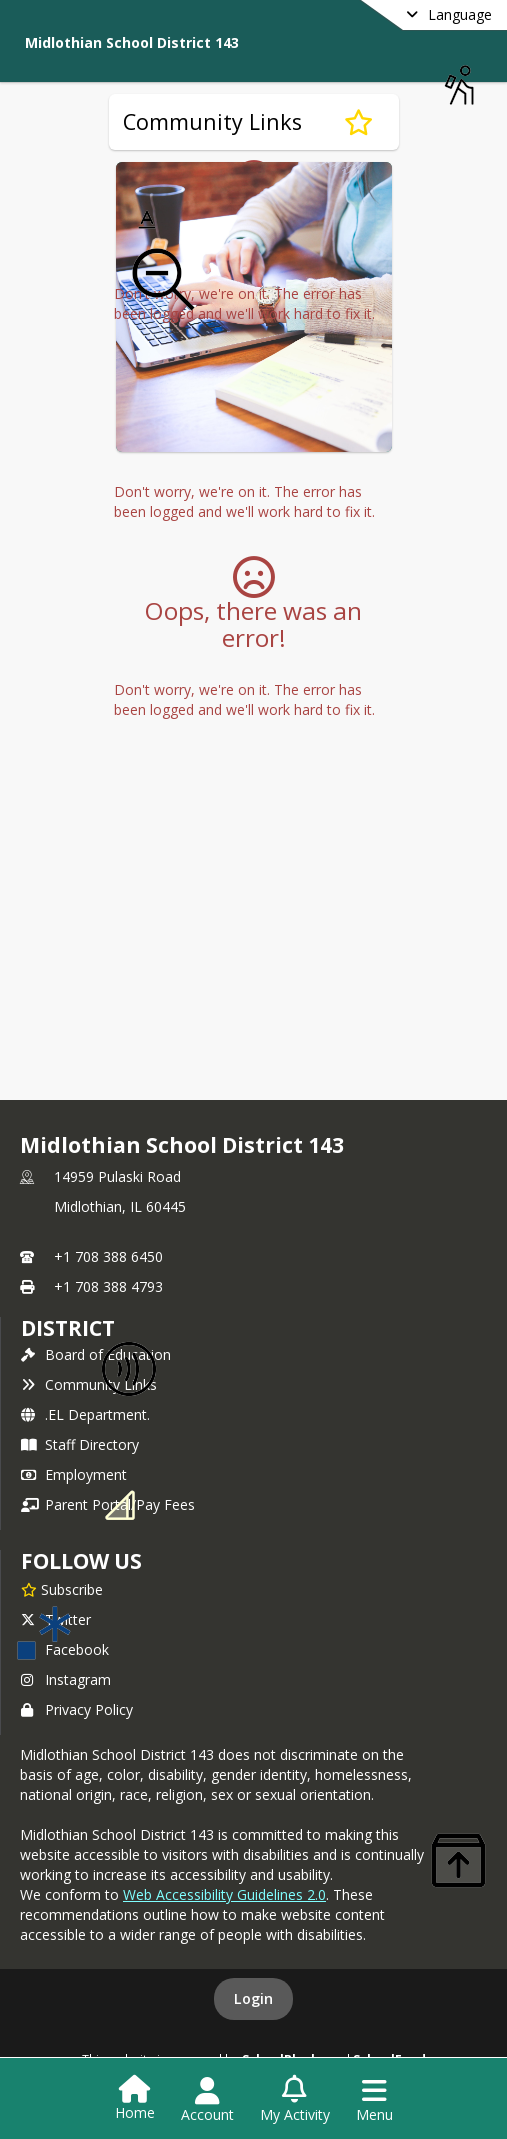 The image size is (507, 2139). What do you see at coordinates (147, 220) in the screenshot?
I see `apply underline formatting to text` at bounding box center [147, 220].